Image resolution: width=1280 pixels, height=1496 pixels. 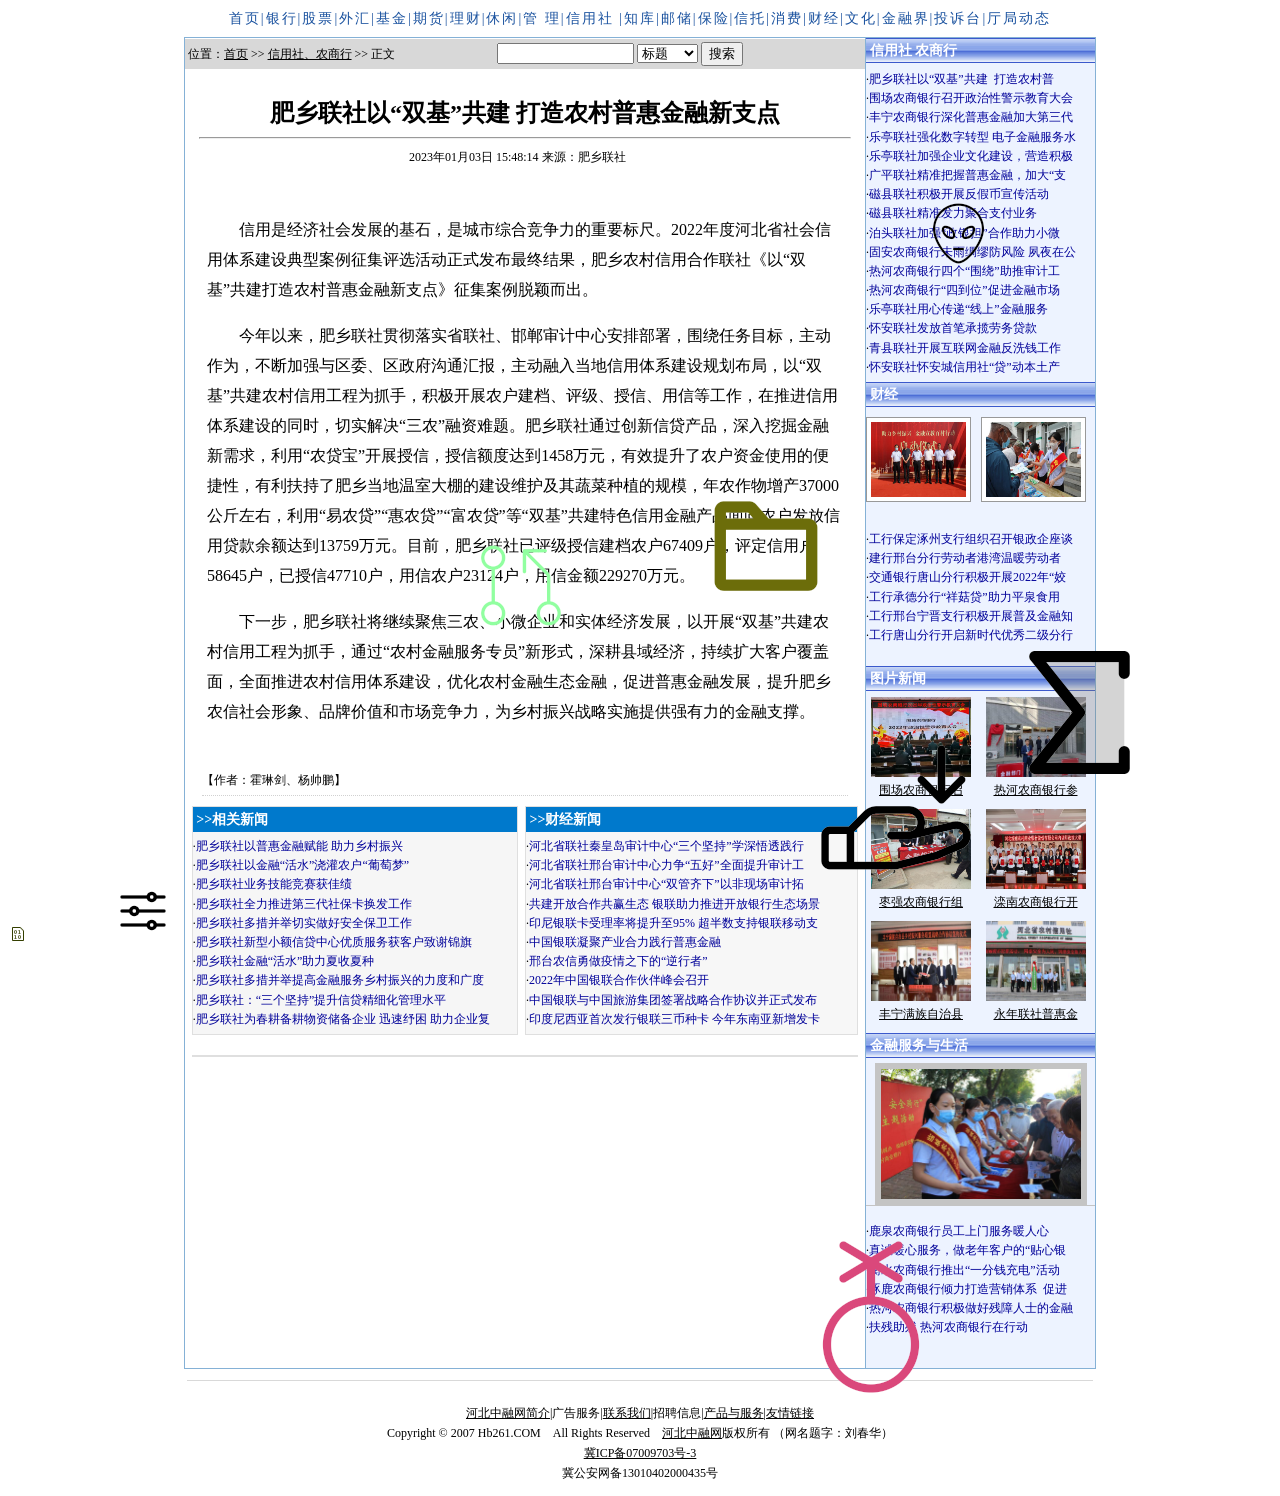 I want to click on view or open a binary file, so click(x=18, y=934).